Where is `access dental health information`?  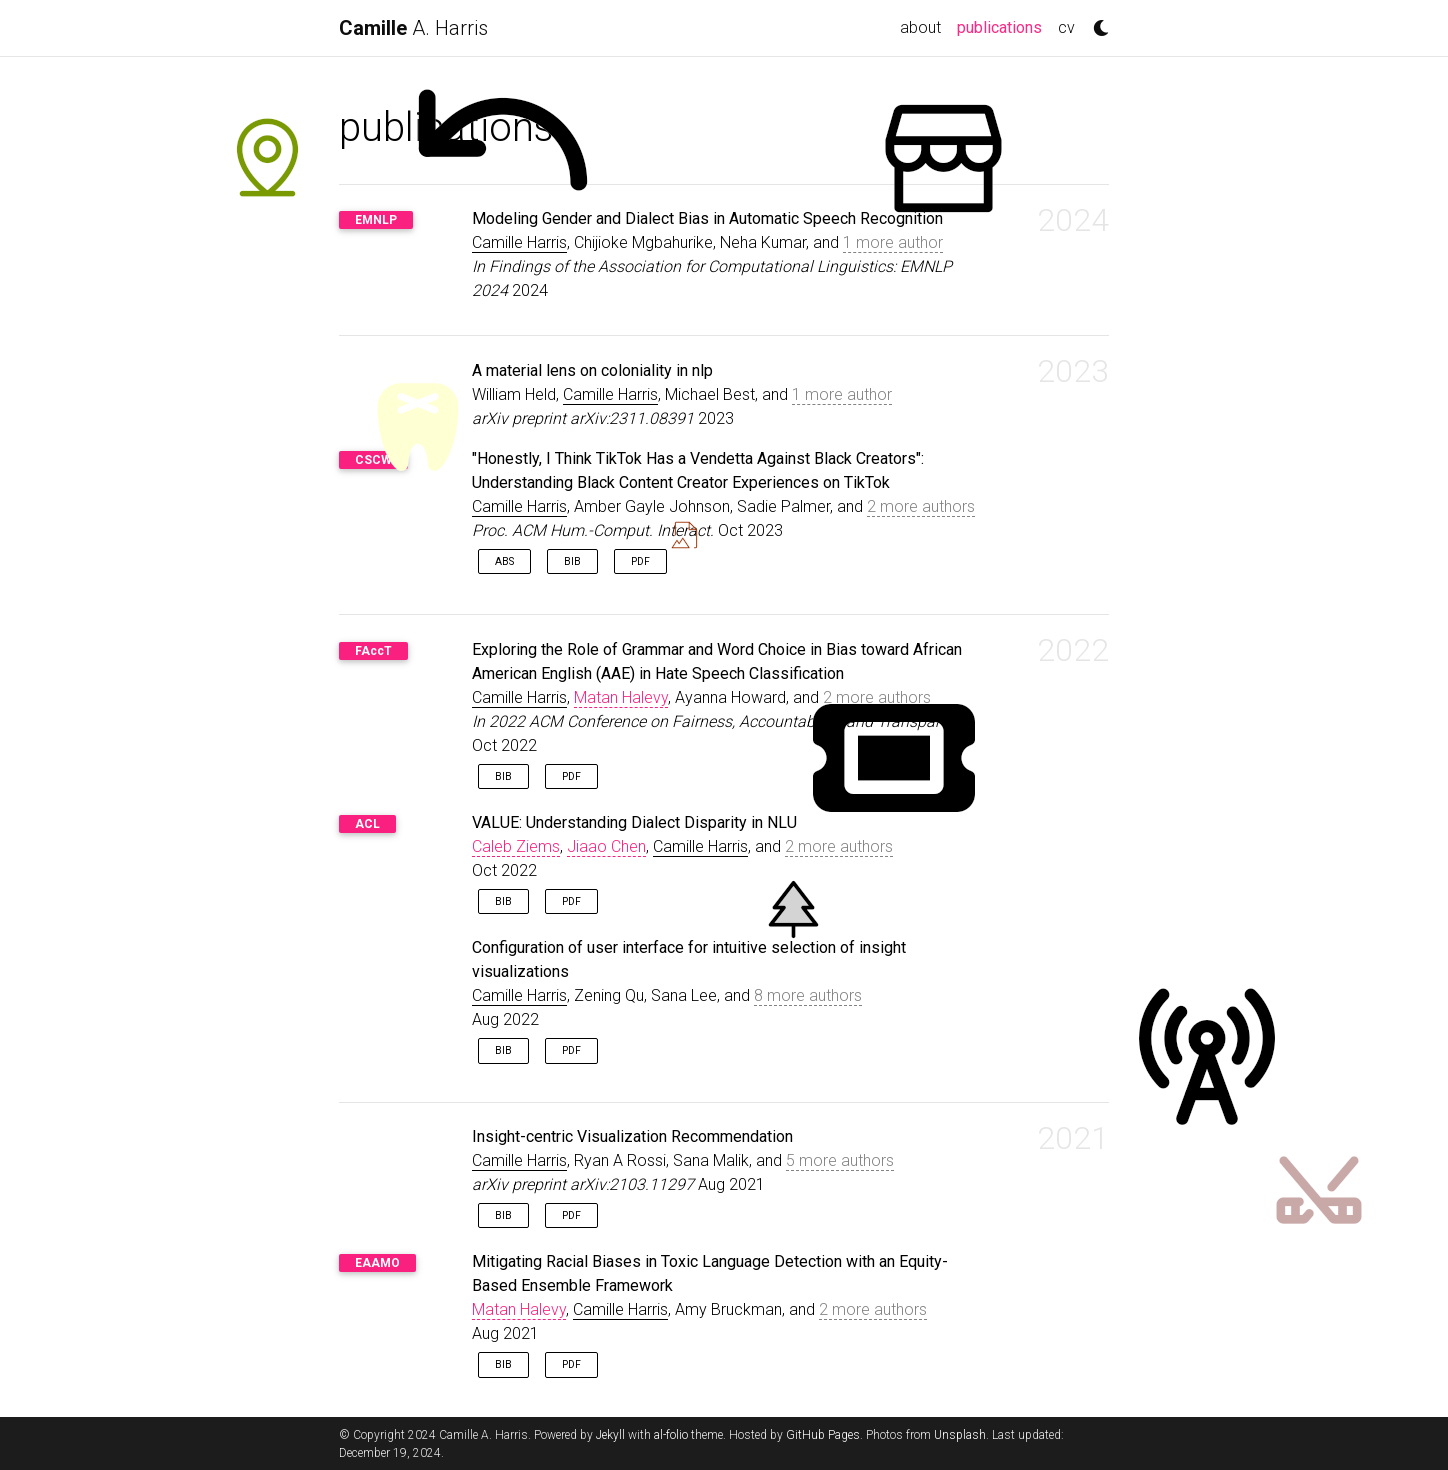 access dental health information is located at coordinates (418, 427).